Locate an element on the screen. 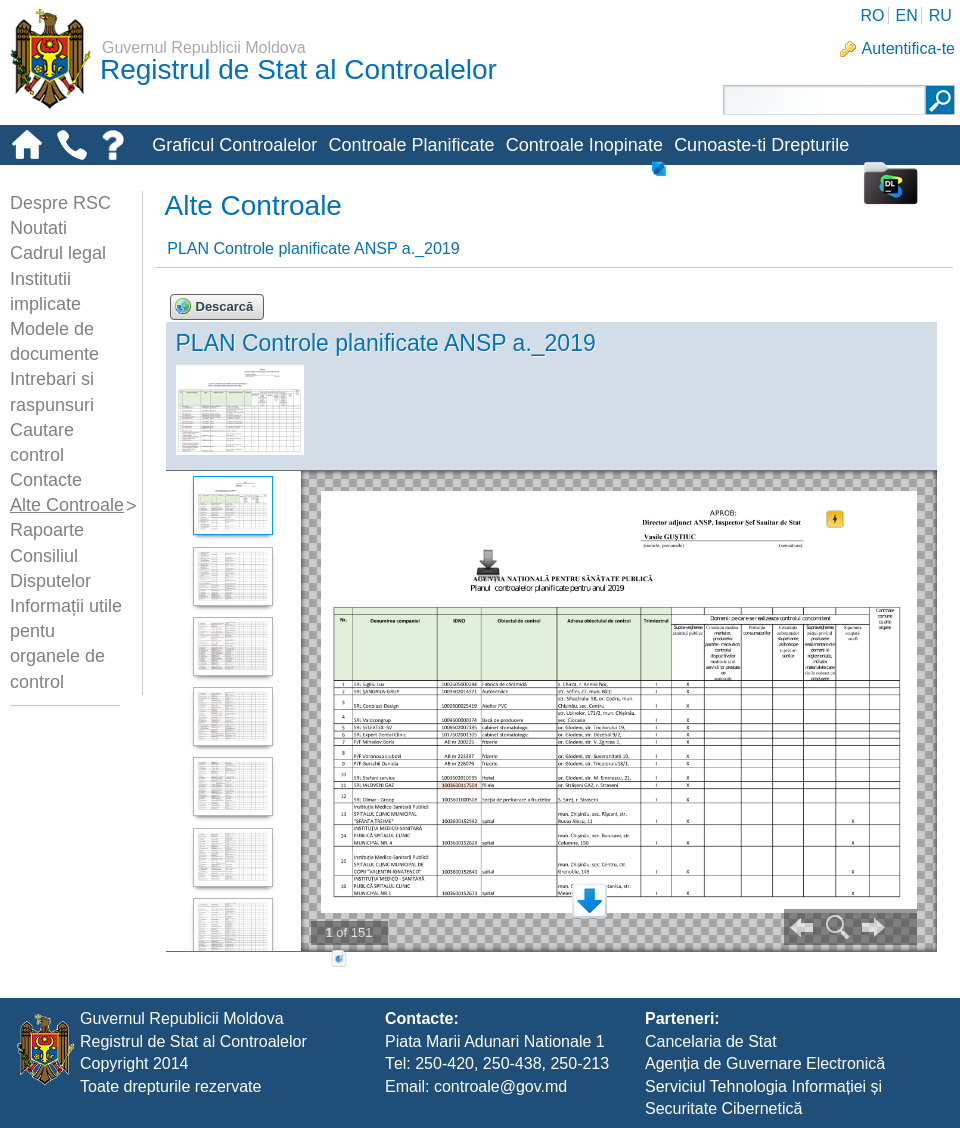  access power management settings is located at coordinates (835, 519).